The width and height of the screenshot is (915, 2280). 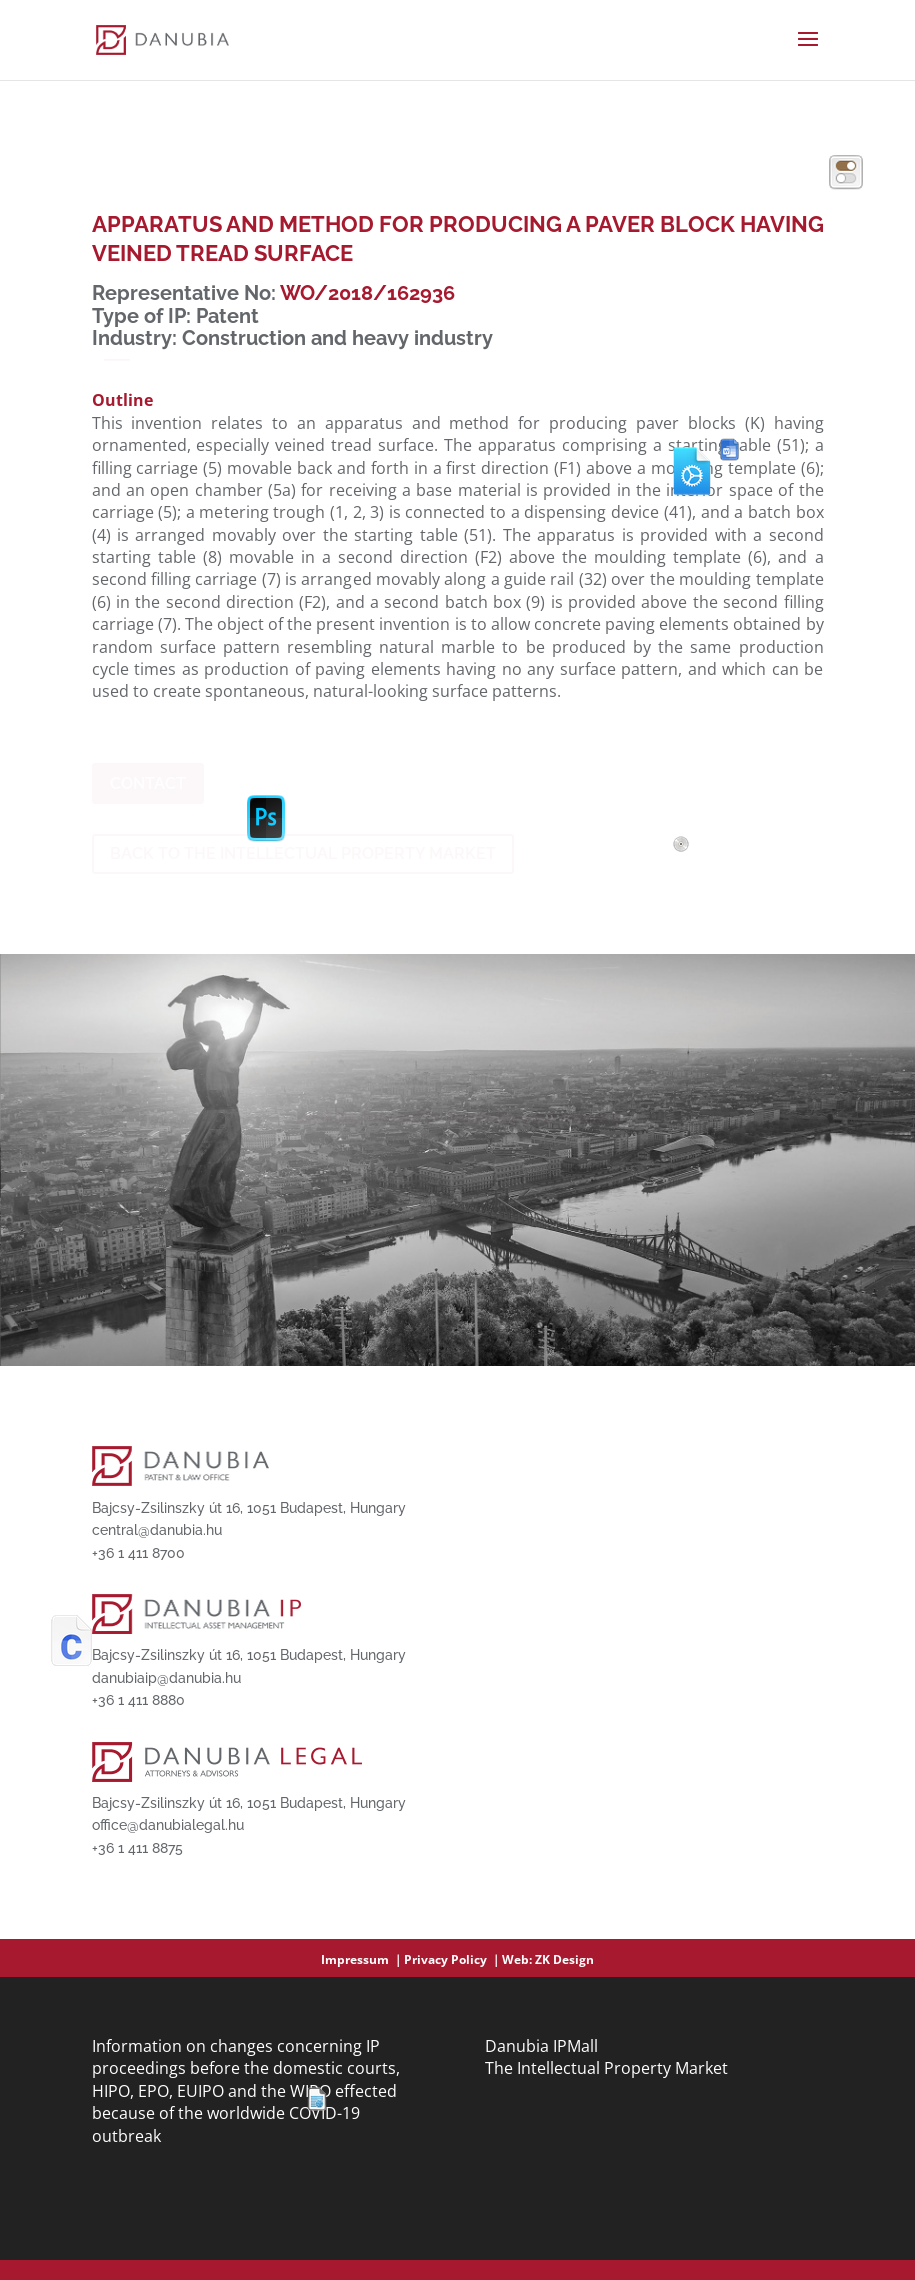 What do you see at coordinates (681, 844) in the screenshot?
I see `indicates a CD or optical disc drive` at bounding box center [681, 844].